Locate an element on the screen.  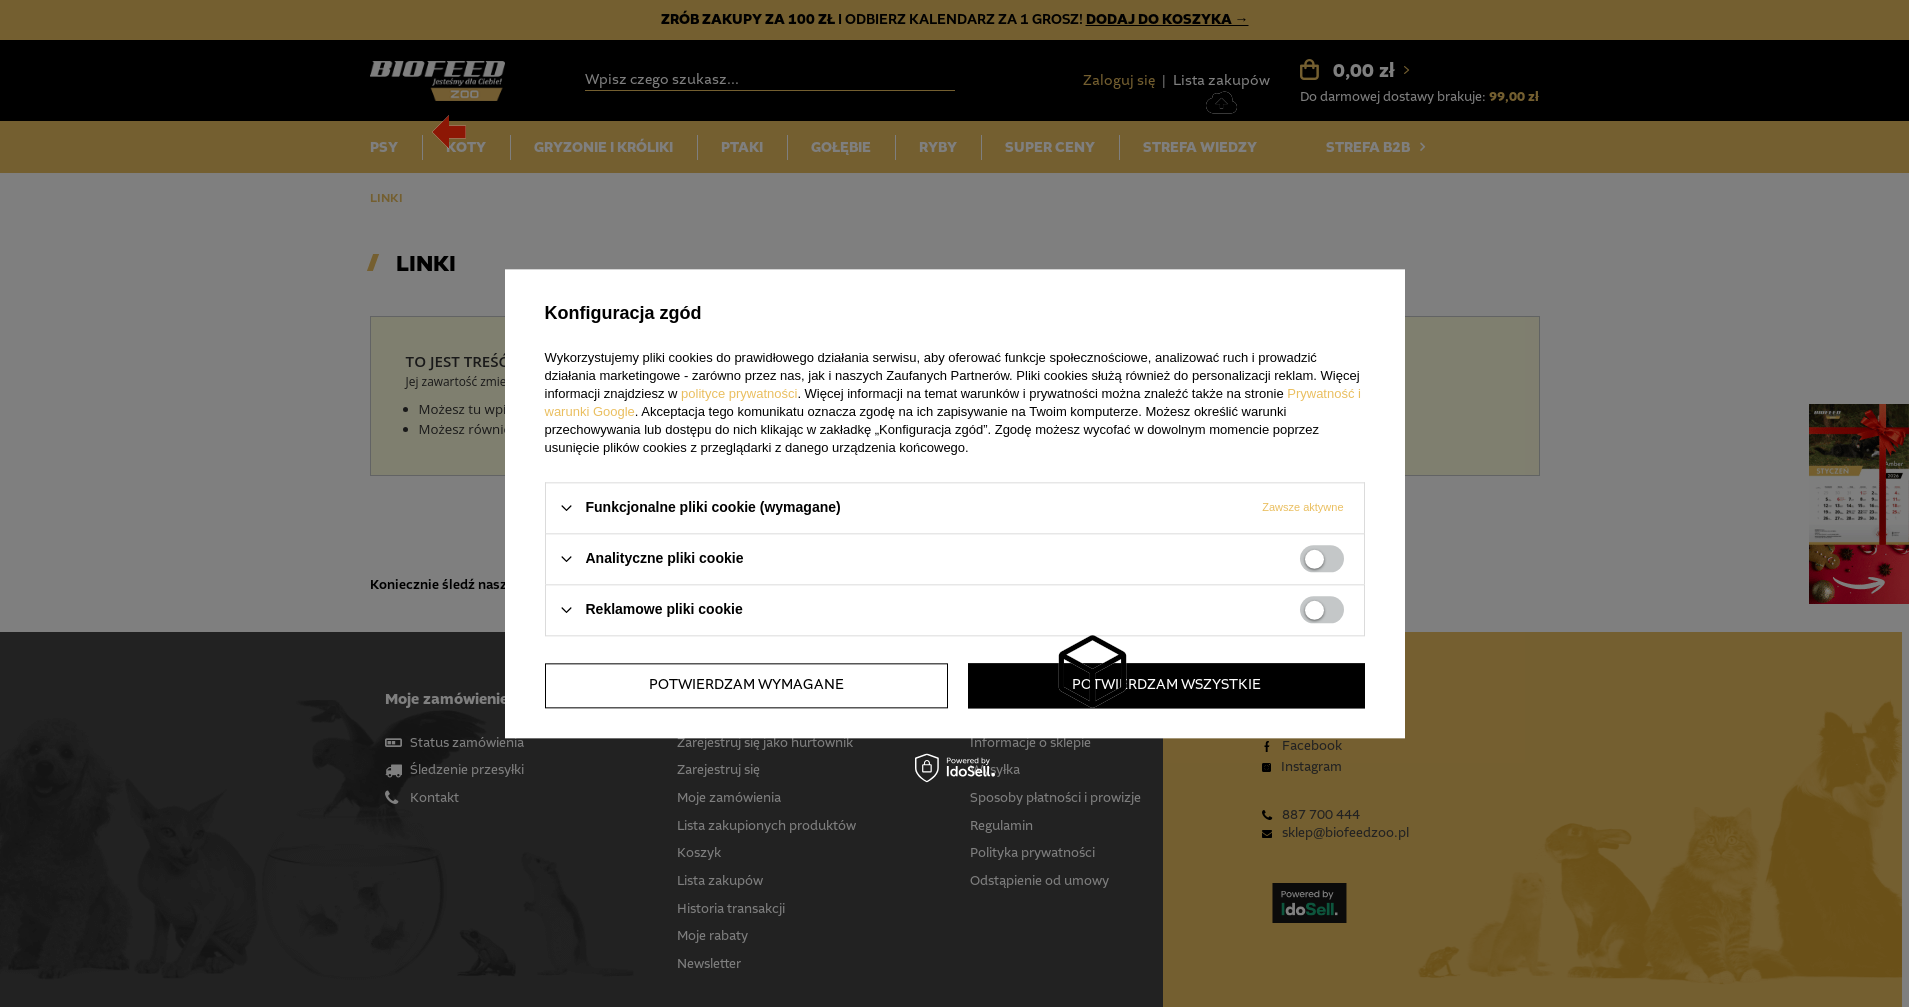
go back to the previous screen is located at coordinates (449, 132).